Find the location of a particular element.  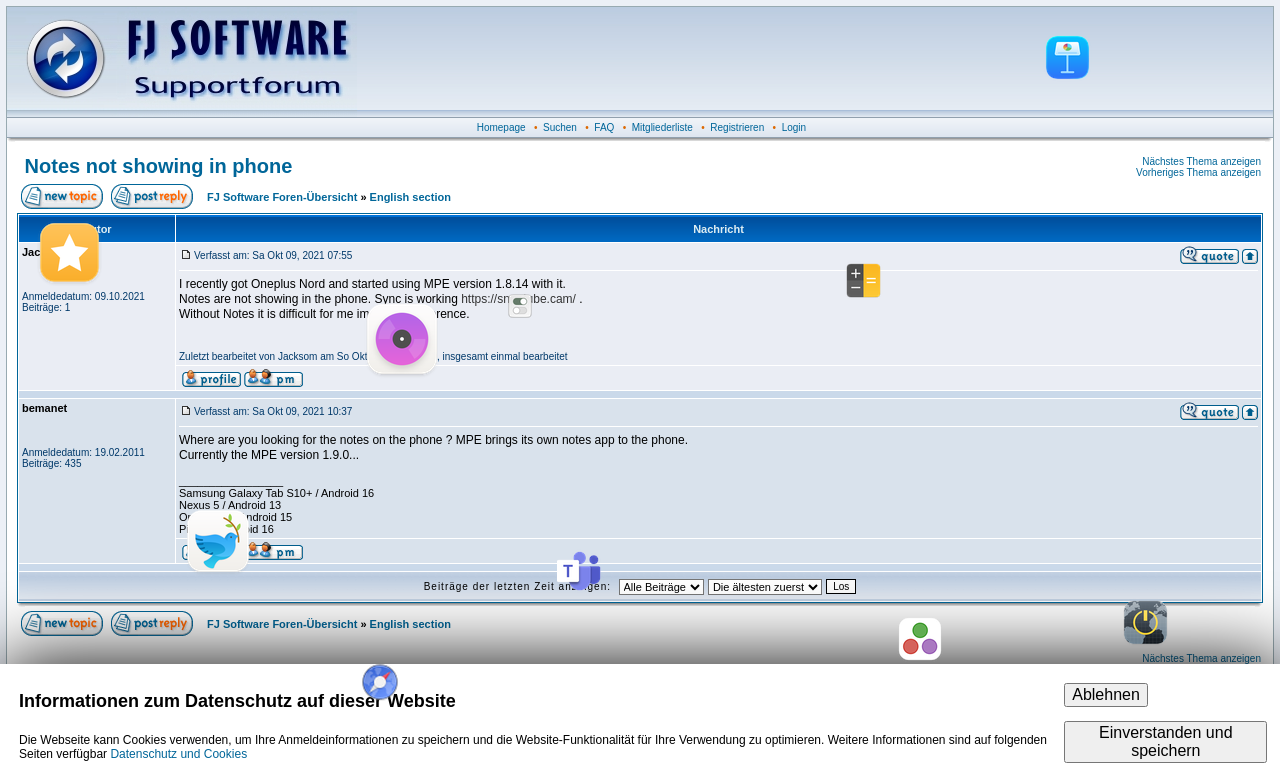

open microsoft teams is located at coordinates (579, 571).